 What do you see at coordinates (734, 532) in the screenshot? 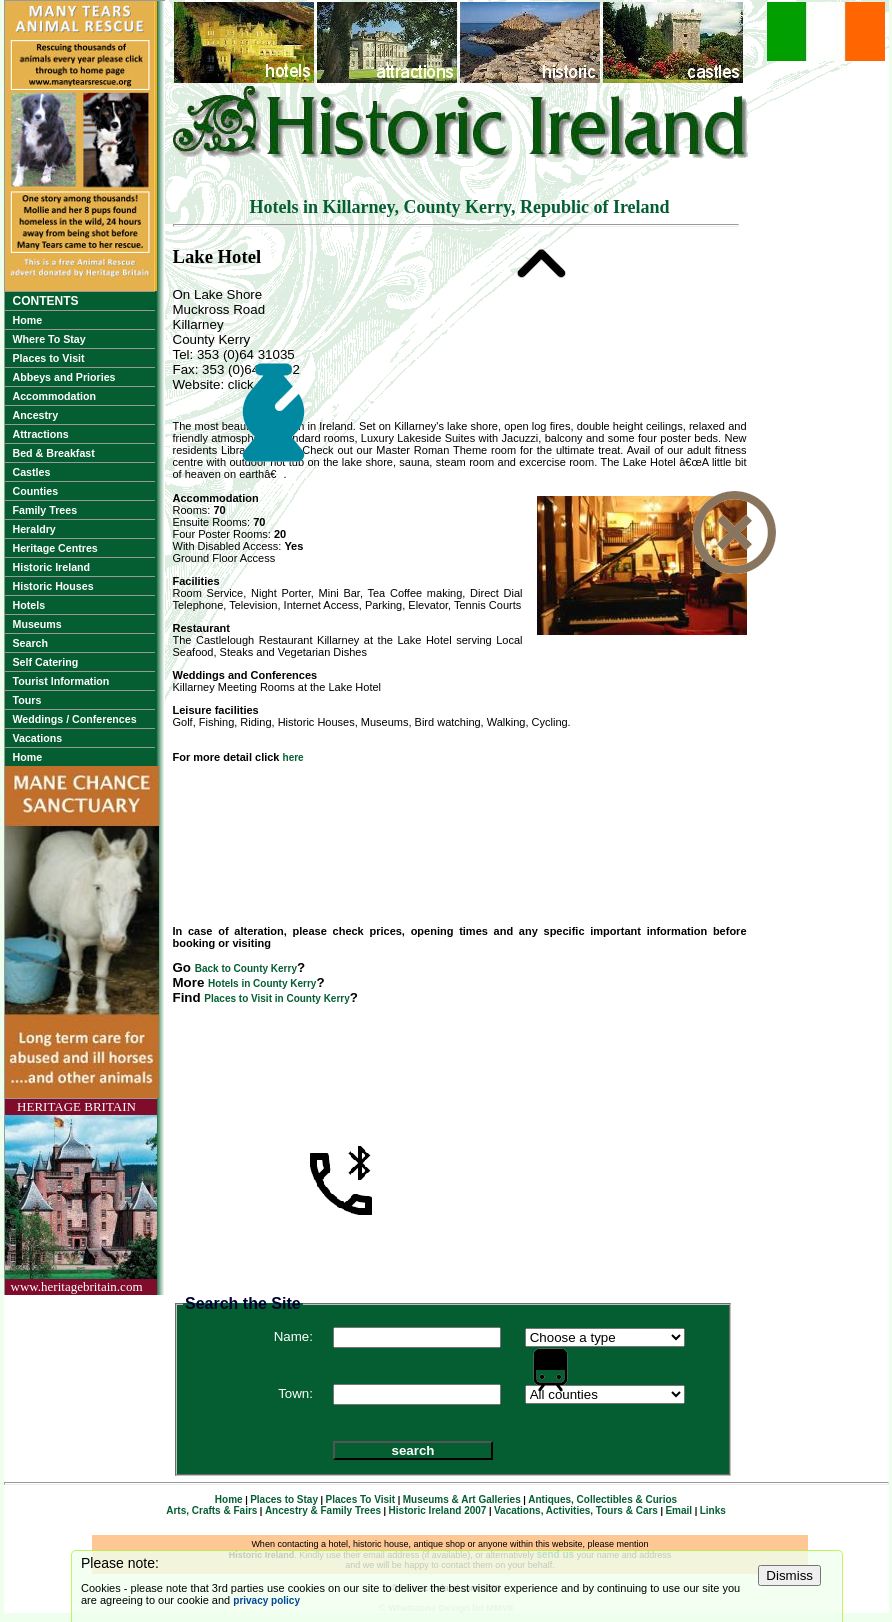
I see `close the current window or dialog` at bounding box center [734, 532].